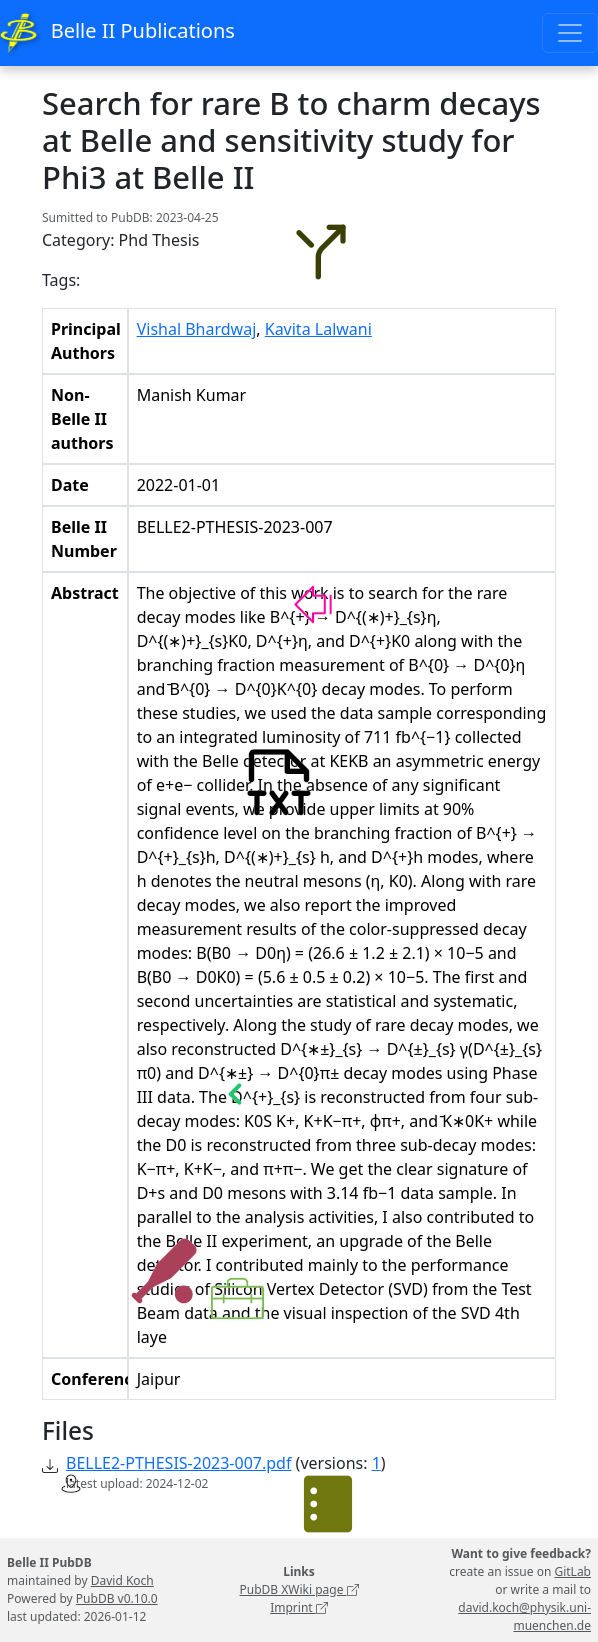 Image resolution: width=598 pixels, height=1642 pixels. What do you see at coordinates (164, 1271) in the screenshot?
I see `access baseball or sports content` at bounding box center [164, 1271].